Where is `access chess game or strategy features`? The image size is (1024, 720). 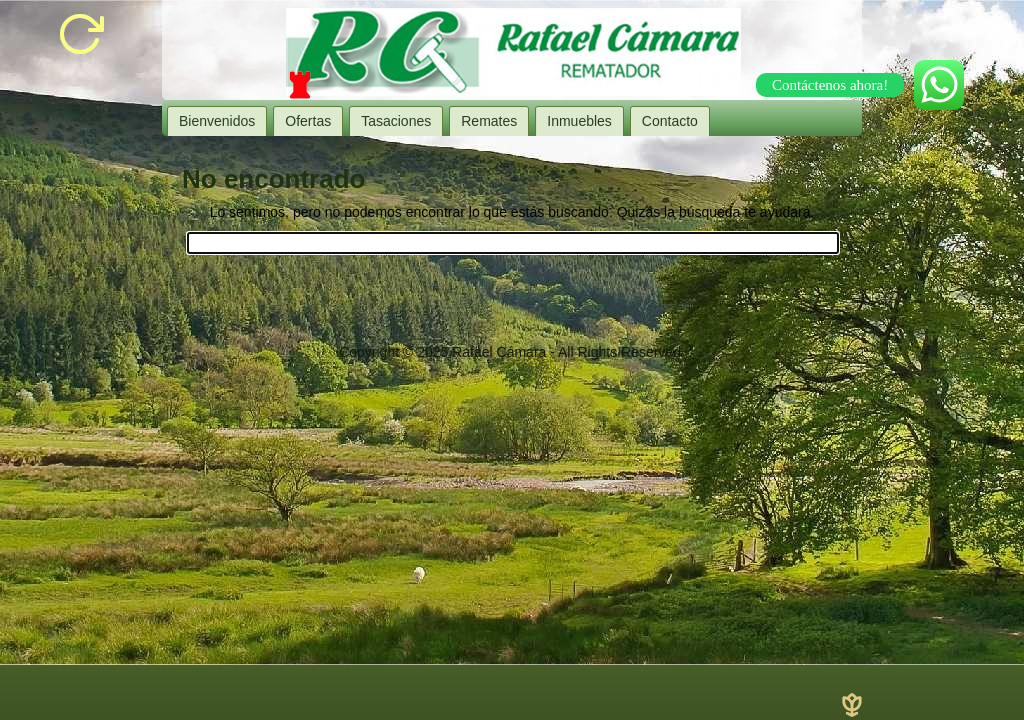 access chess game or strategy features is located at coordinates (300, 85).